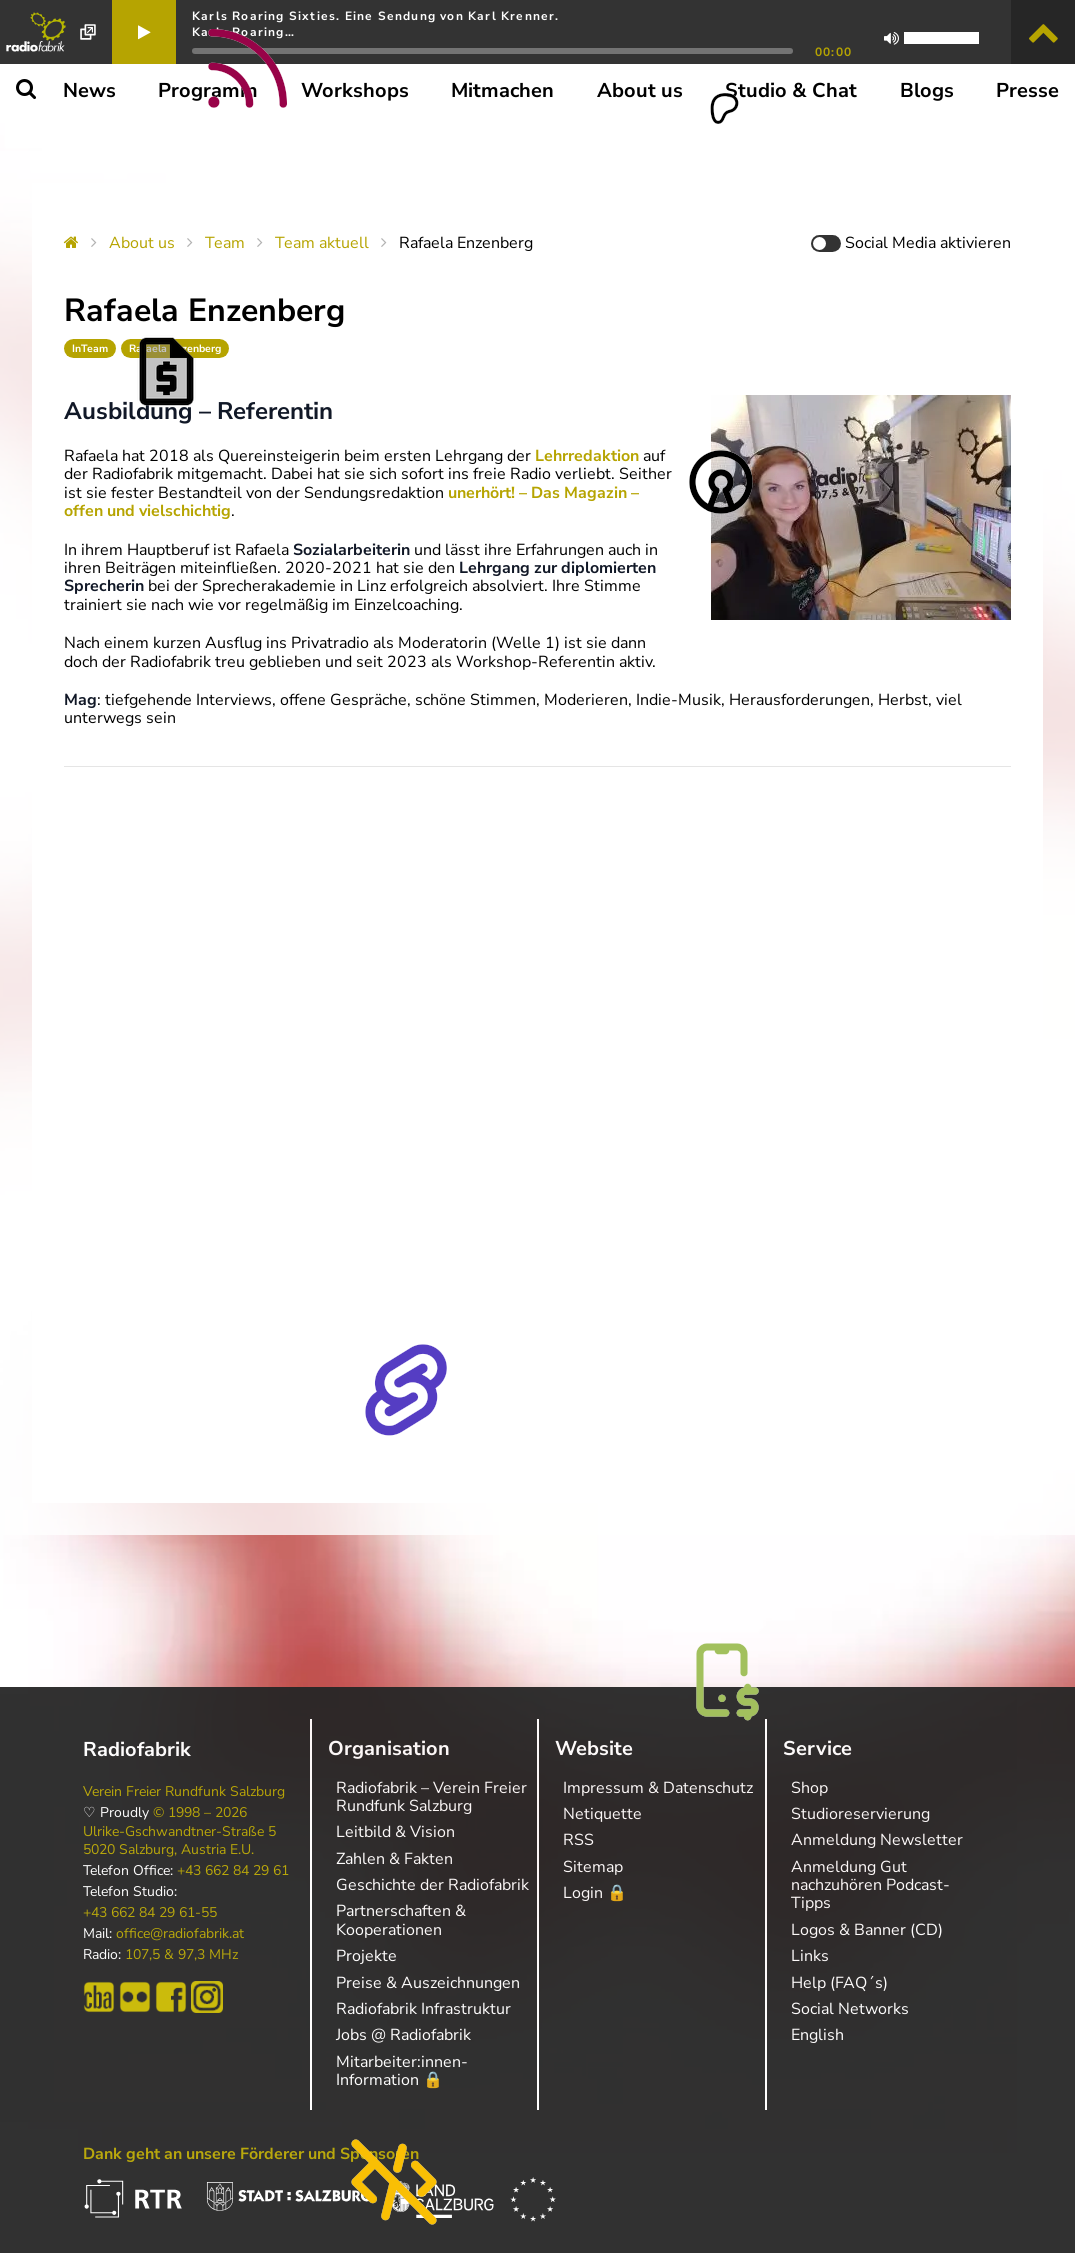 The image size is (1075, 2253). Describe the element at coordinates (394, 2182) in the screenshot. I see `code view disabled or unavailable` at that location.